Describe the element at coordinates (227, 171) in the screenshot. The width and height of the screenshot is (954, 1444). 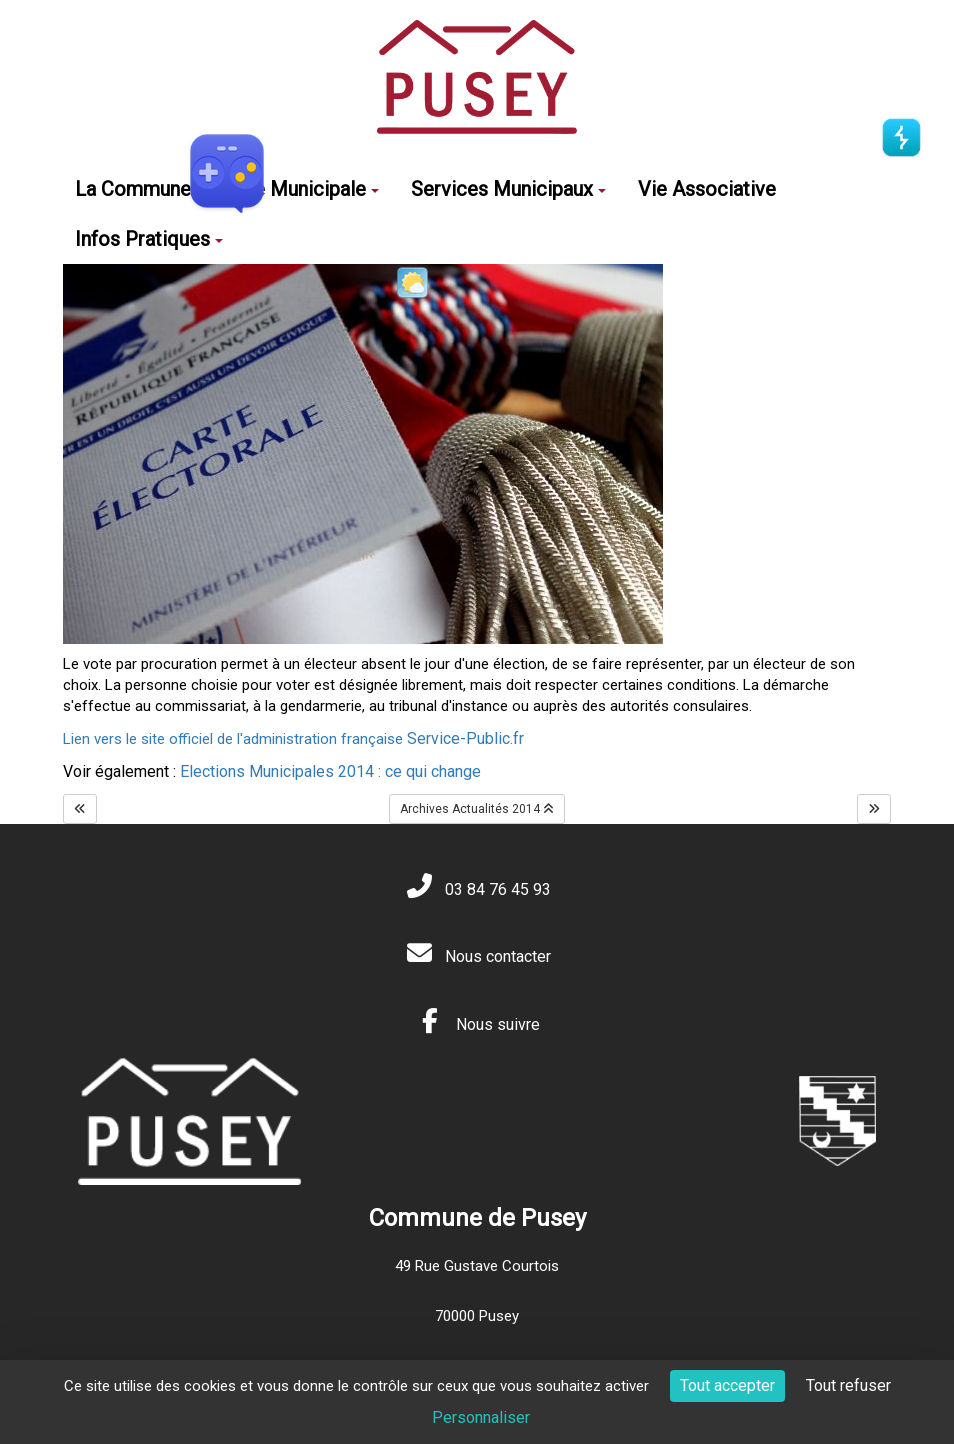
I see `open dissent messaging app` at that location.